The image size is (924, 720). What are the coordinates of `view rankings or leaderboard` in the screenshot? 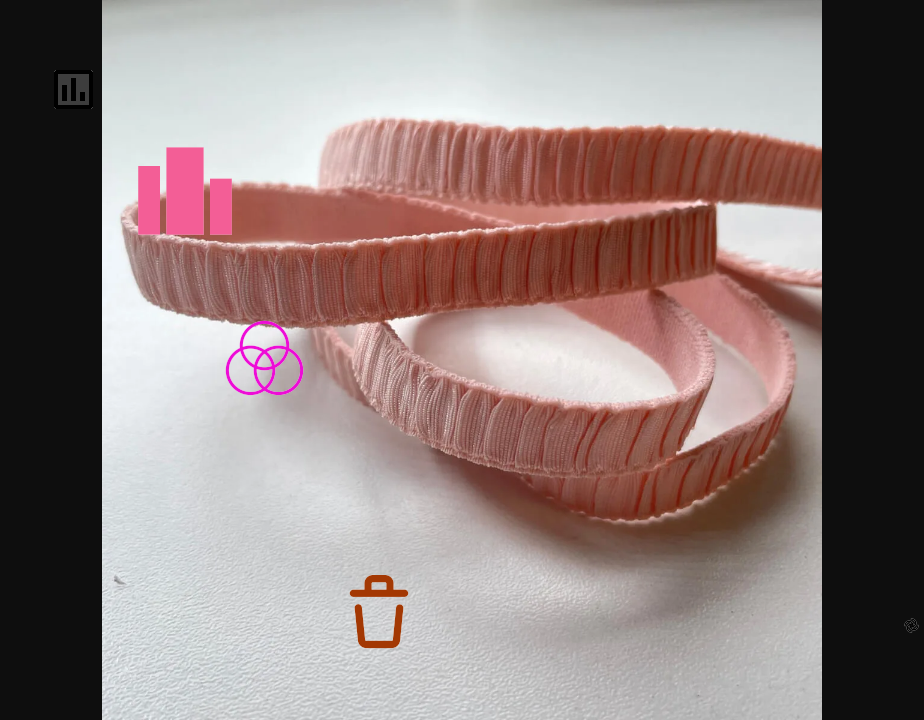 It's located at (185, 191).